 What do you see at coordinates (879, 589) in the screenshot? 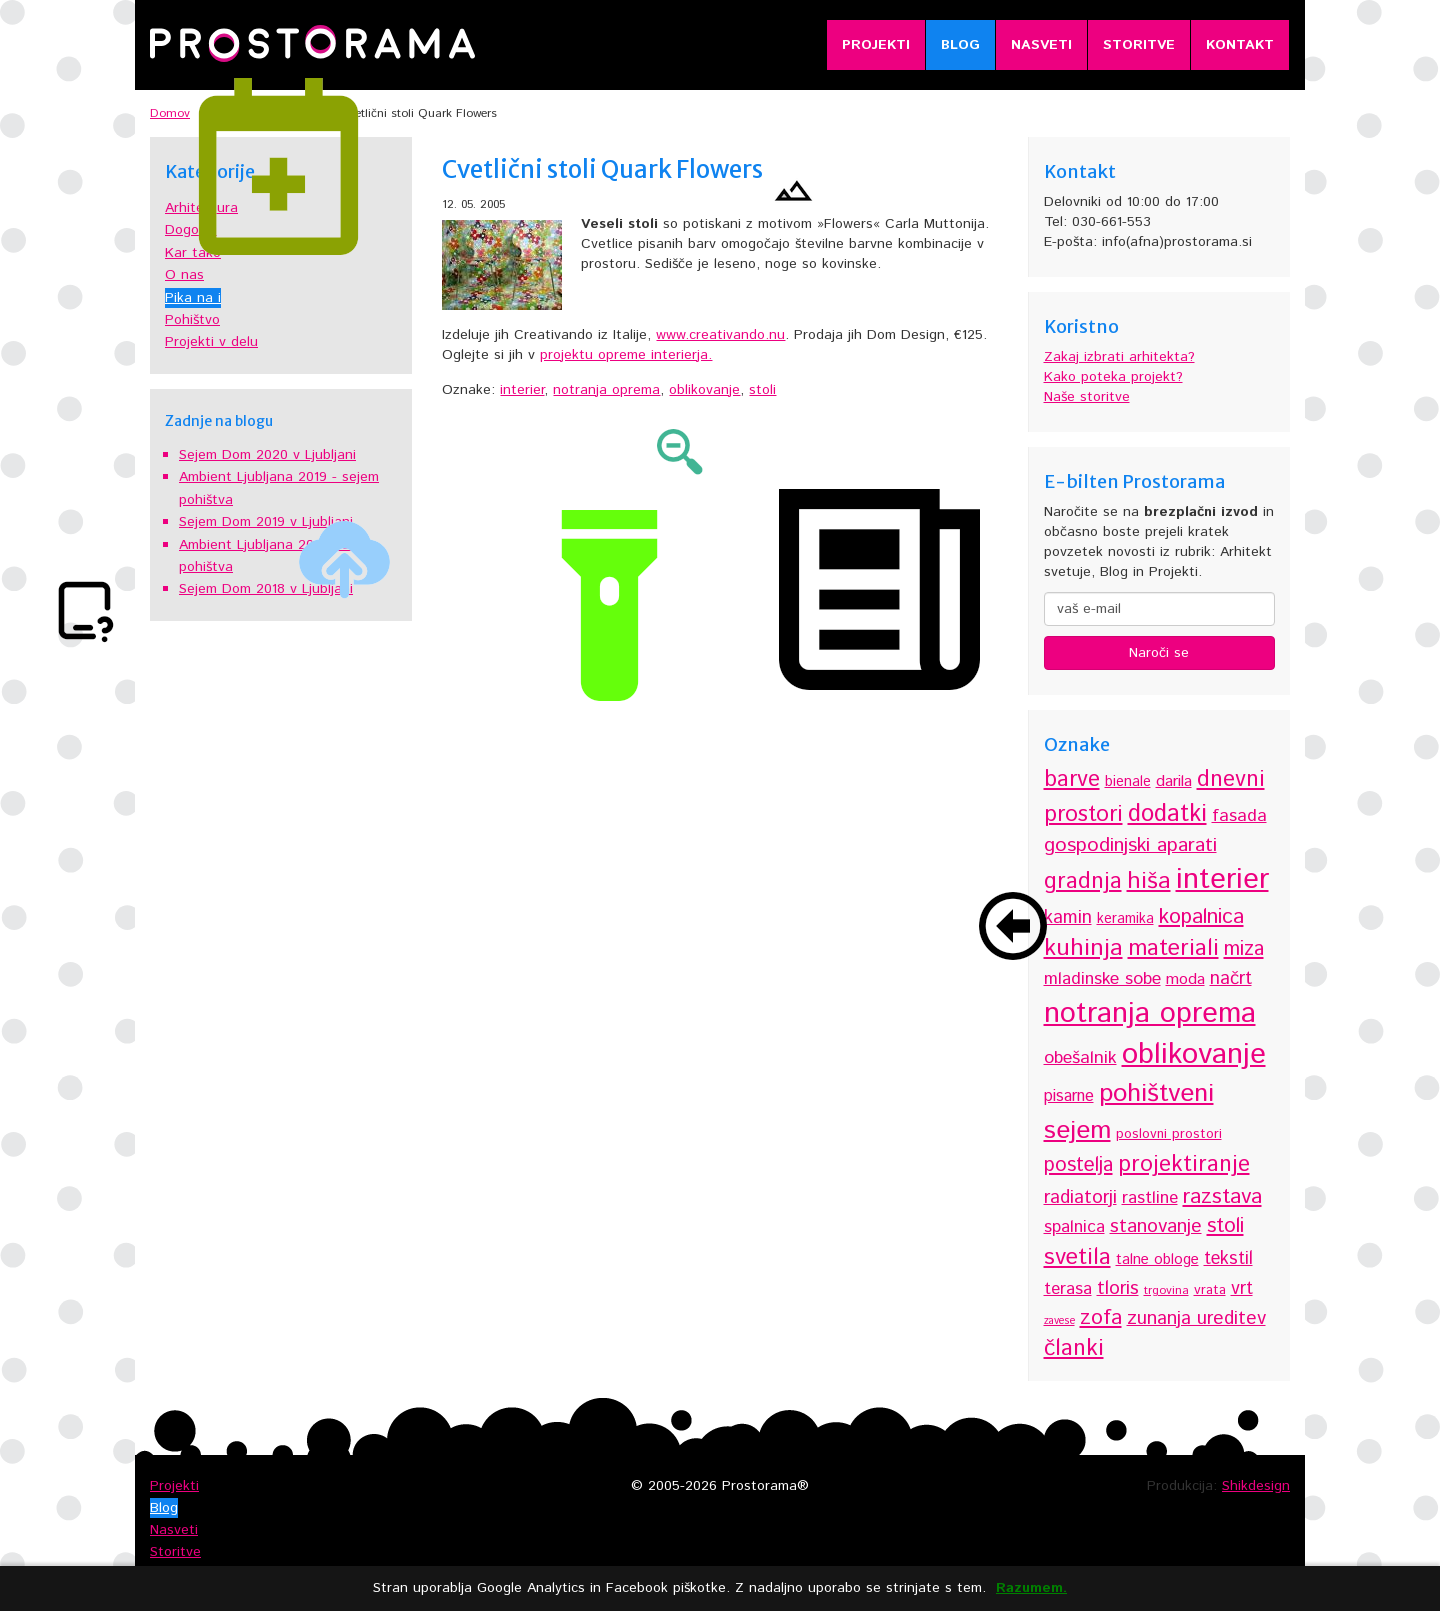
I see `view news articles` at bounding box center [879, 589].